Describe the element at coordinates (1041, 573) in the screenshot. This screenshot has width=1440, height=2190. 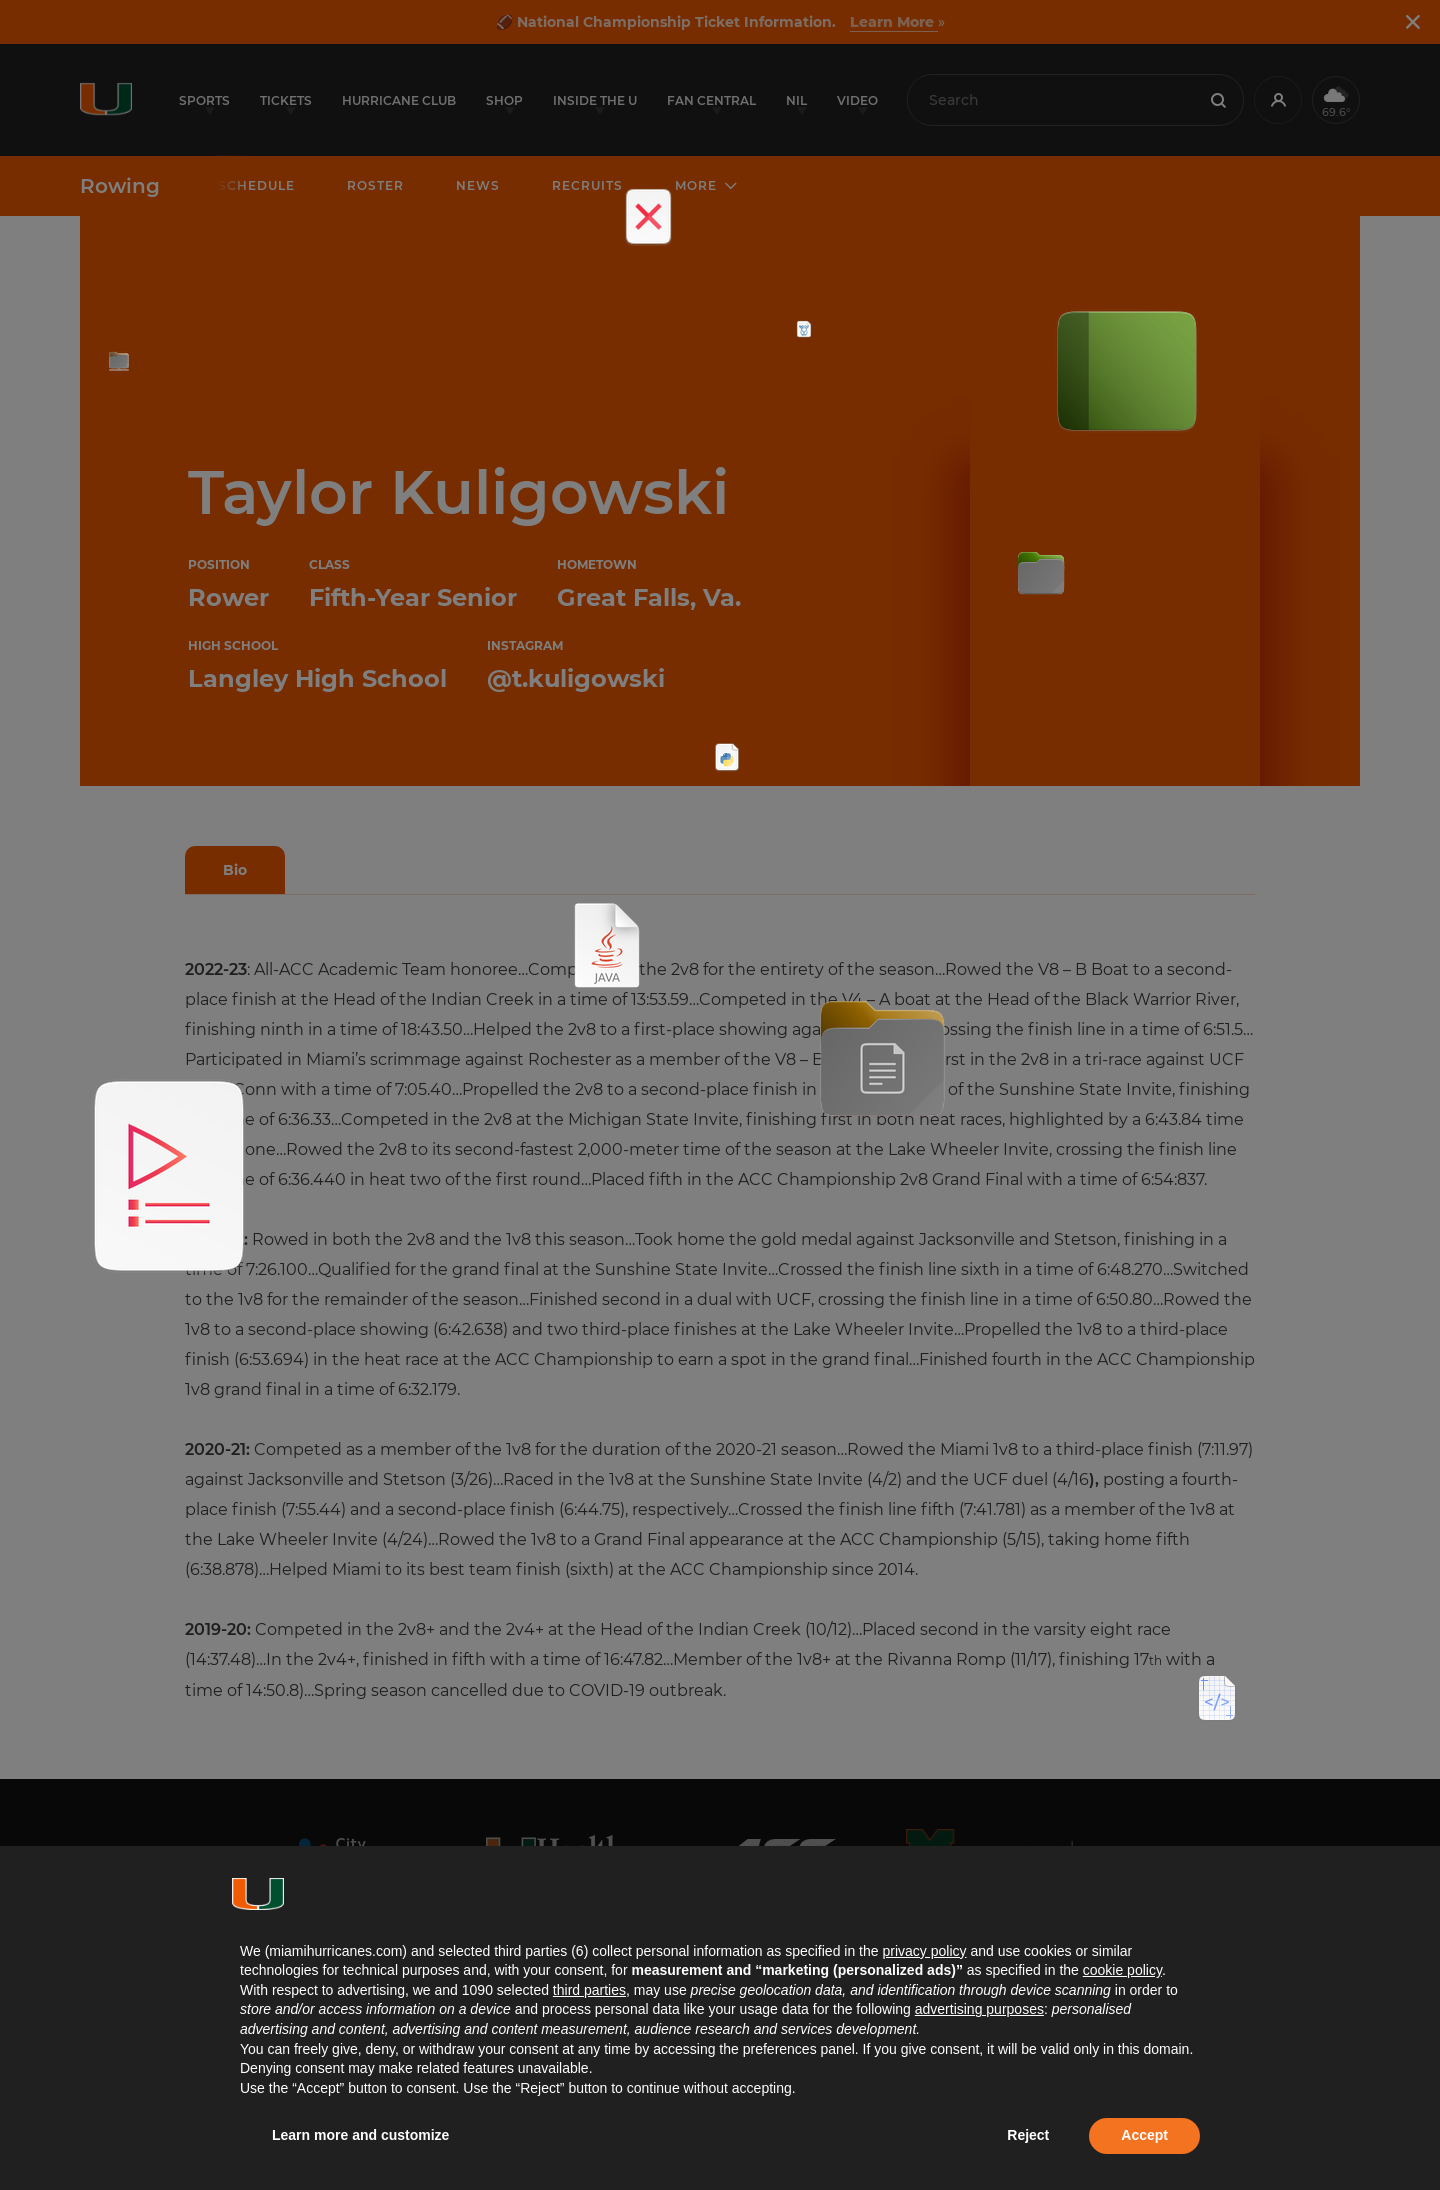
I see `open folder to view contents` at that location.